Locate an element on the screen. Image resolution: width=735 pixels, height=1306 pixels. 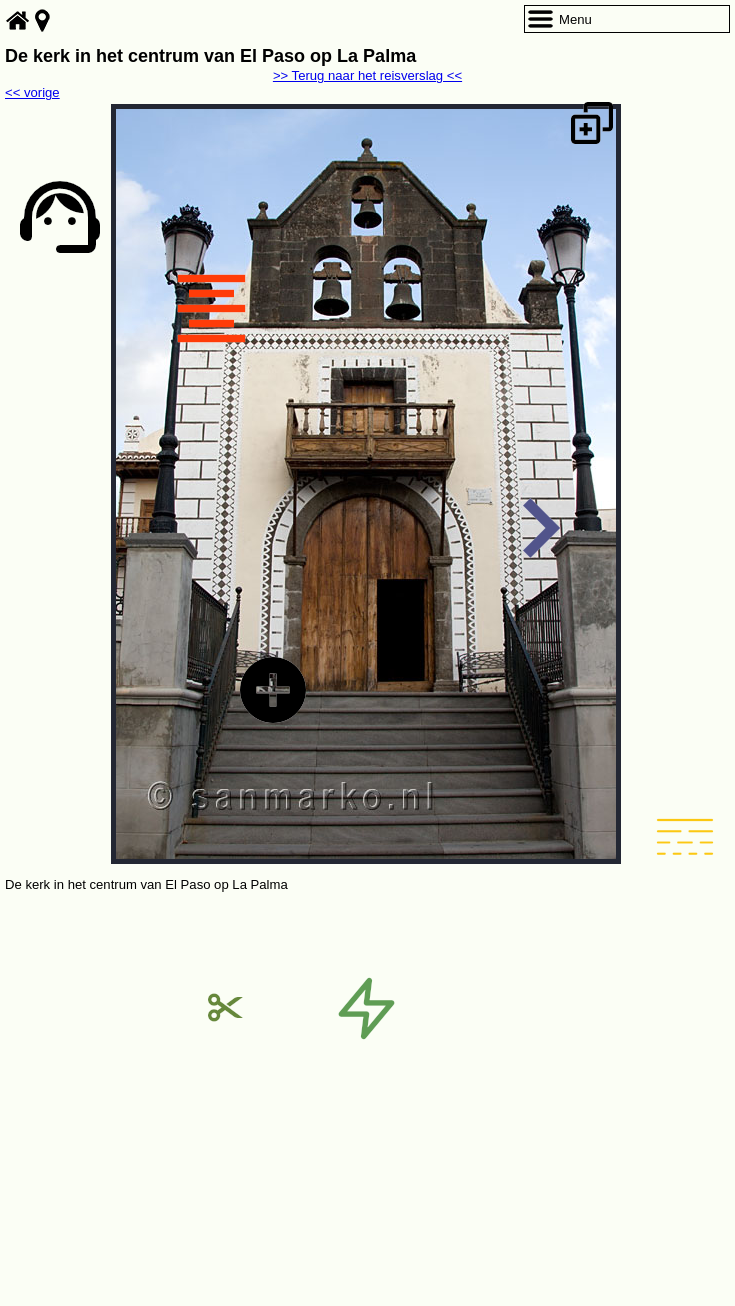
apply a gradient fill to selected object is located at coordinates (685, 838).